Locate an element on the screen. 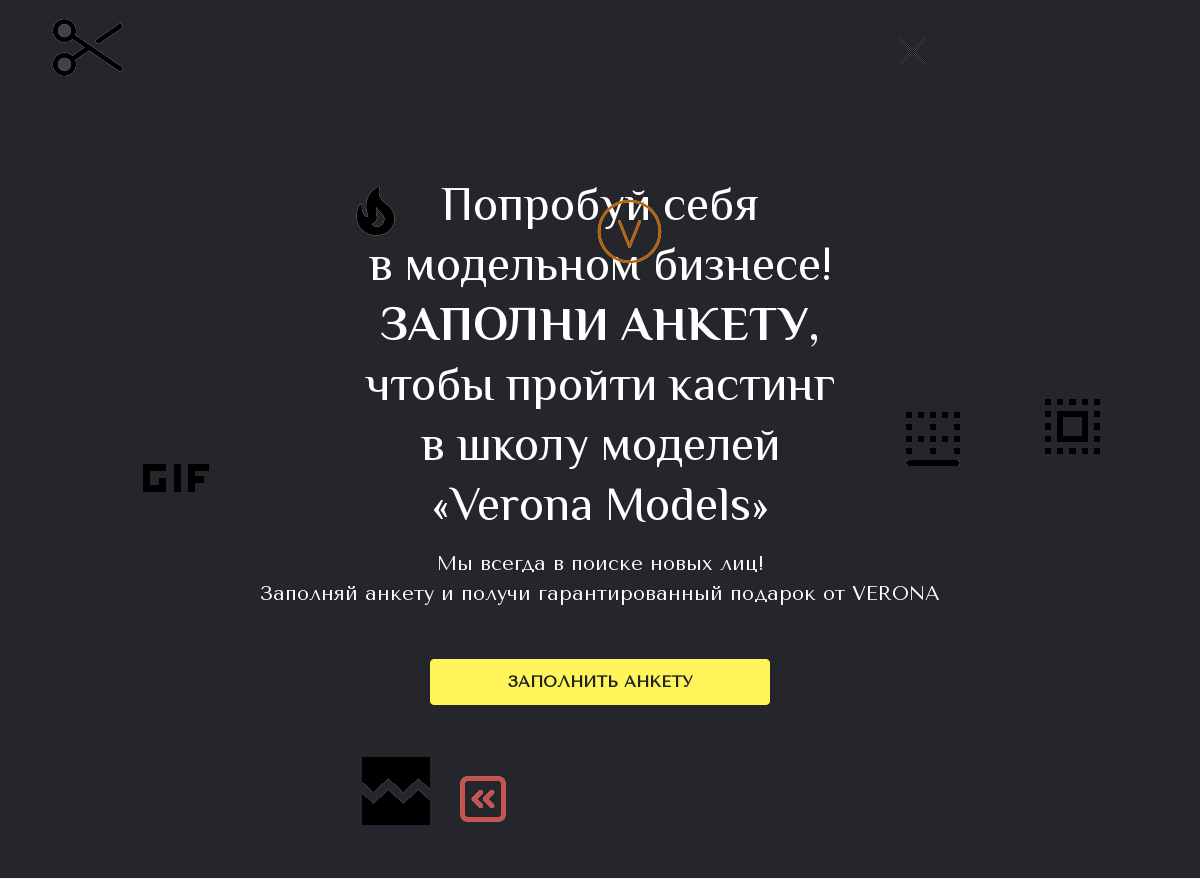 This screenshot has width=1200, height=879. indicates image failed to load is located at coordinates (396, 791).